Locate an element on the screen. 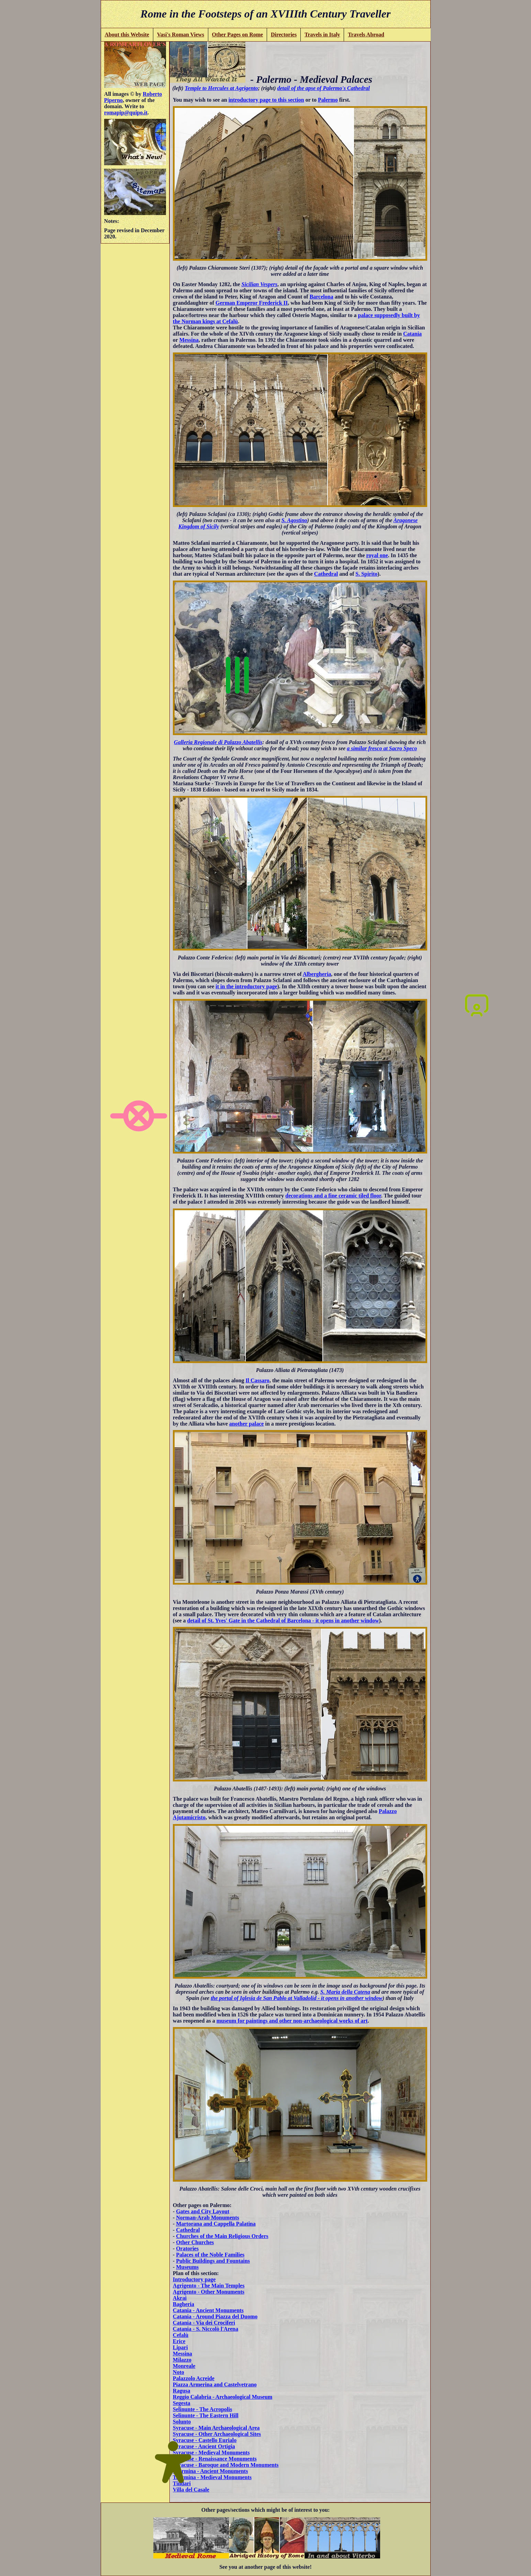 The width and height of the screenshot is (531, 2576). indicates a light bulb component in a circuit diagram is located at coordinates (139, 1116).